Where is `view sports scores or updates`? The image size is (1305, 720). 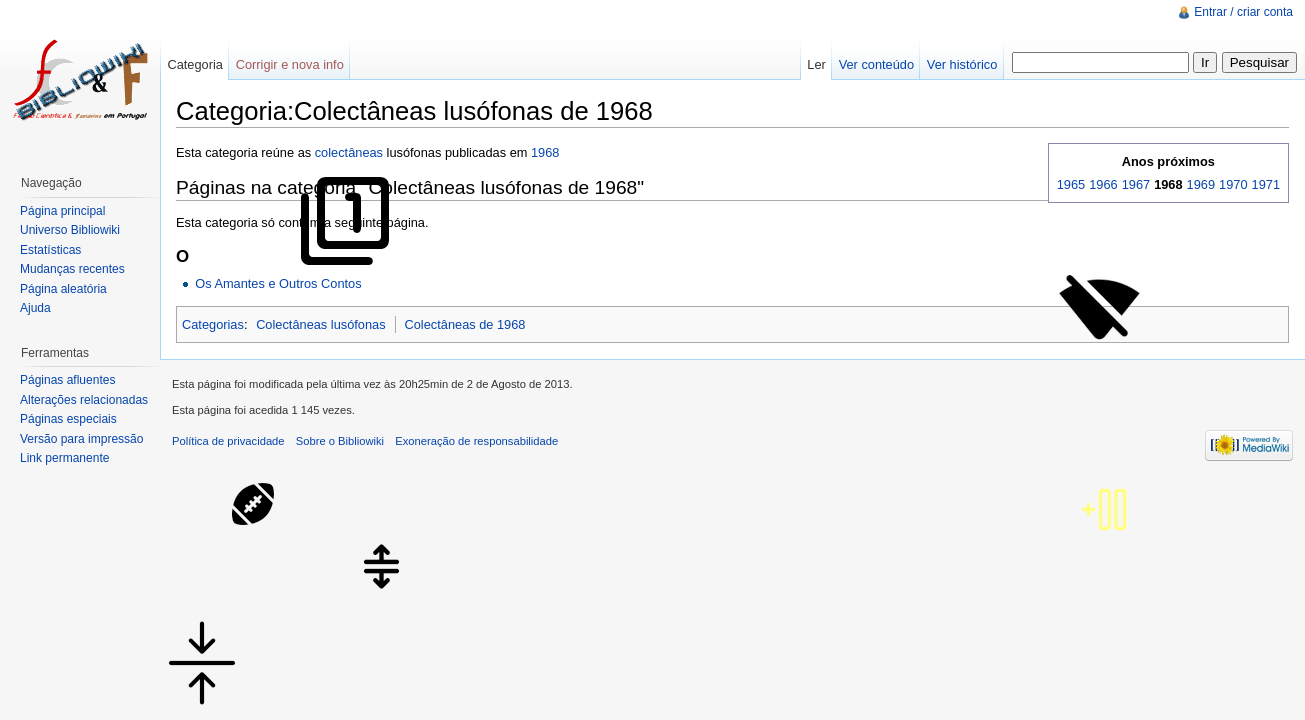 view sports scores or updates is located at coordinates (253, 504).